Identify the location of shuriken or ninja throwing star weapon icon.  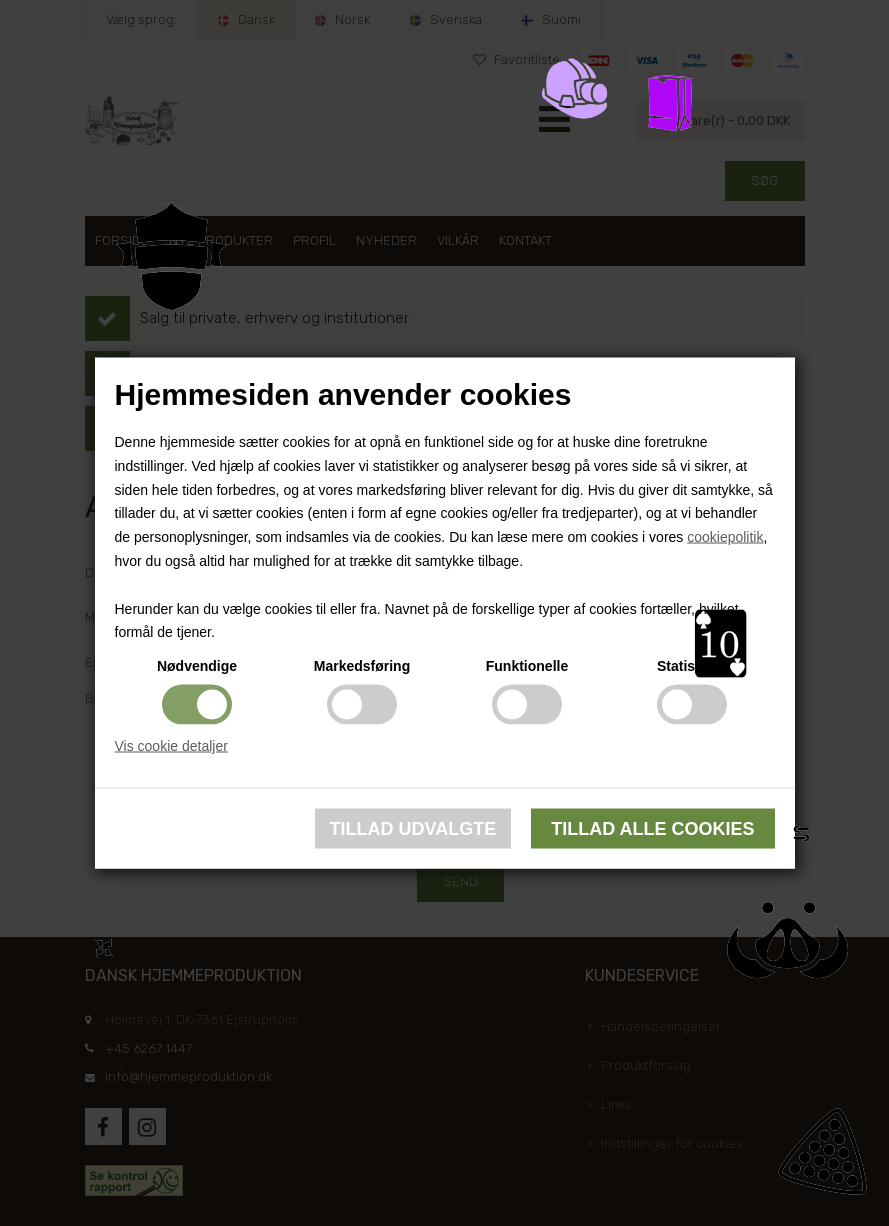
(104, 948).